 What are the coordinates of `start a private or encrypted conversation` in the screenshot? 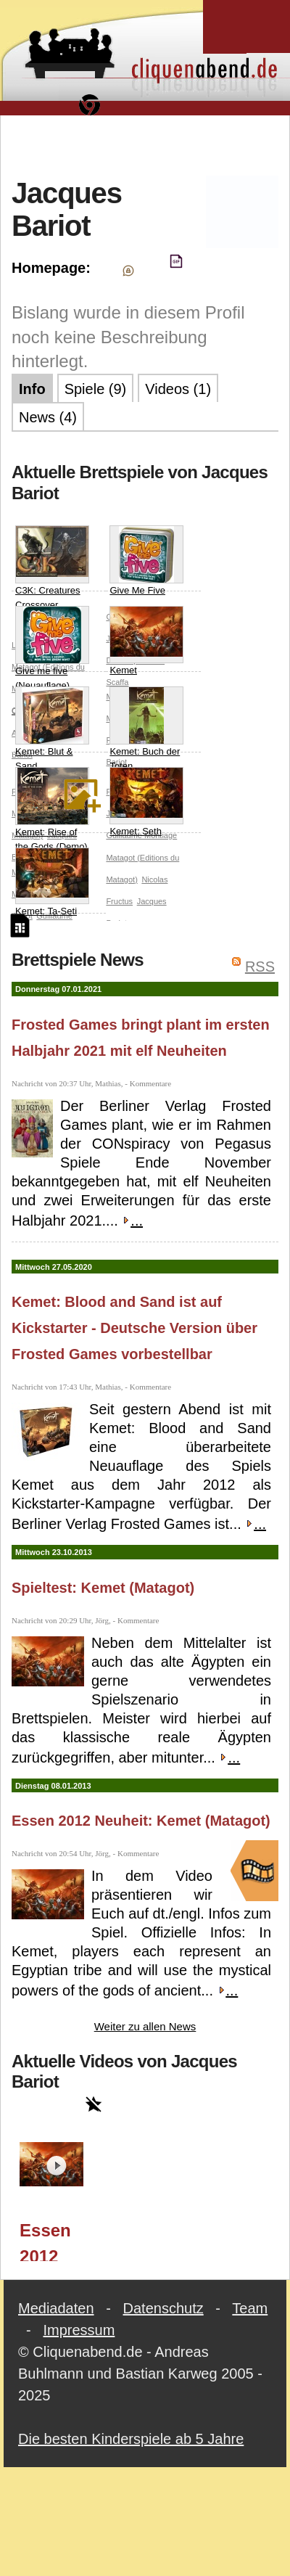 It's located at (128, 271).